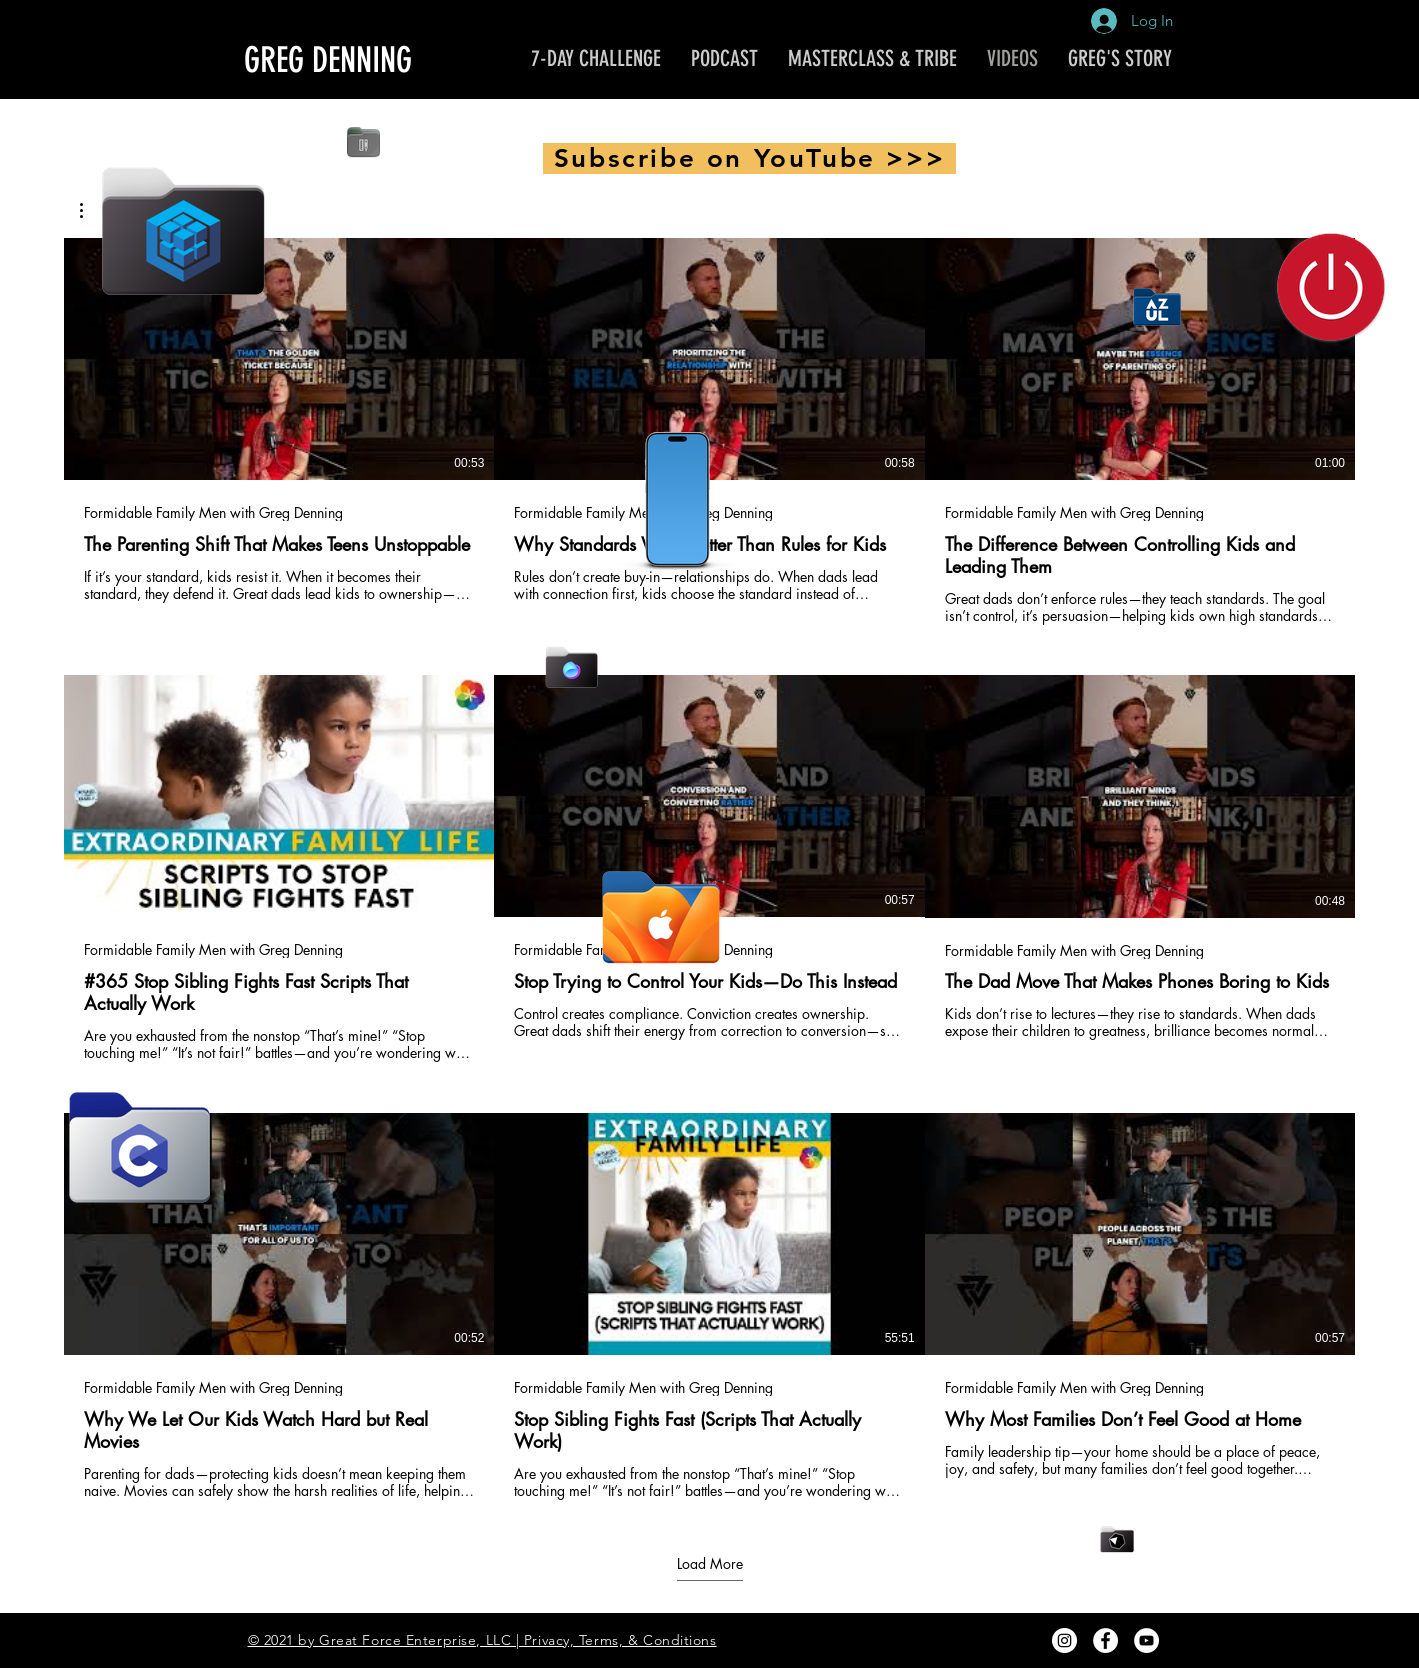 Image resolution: width=1419 pixels, height=1668 pixels. I want to click on open the azul folder, so click(1157, 308).